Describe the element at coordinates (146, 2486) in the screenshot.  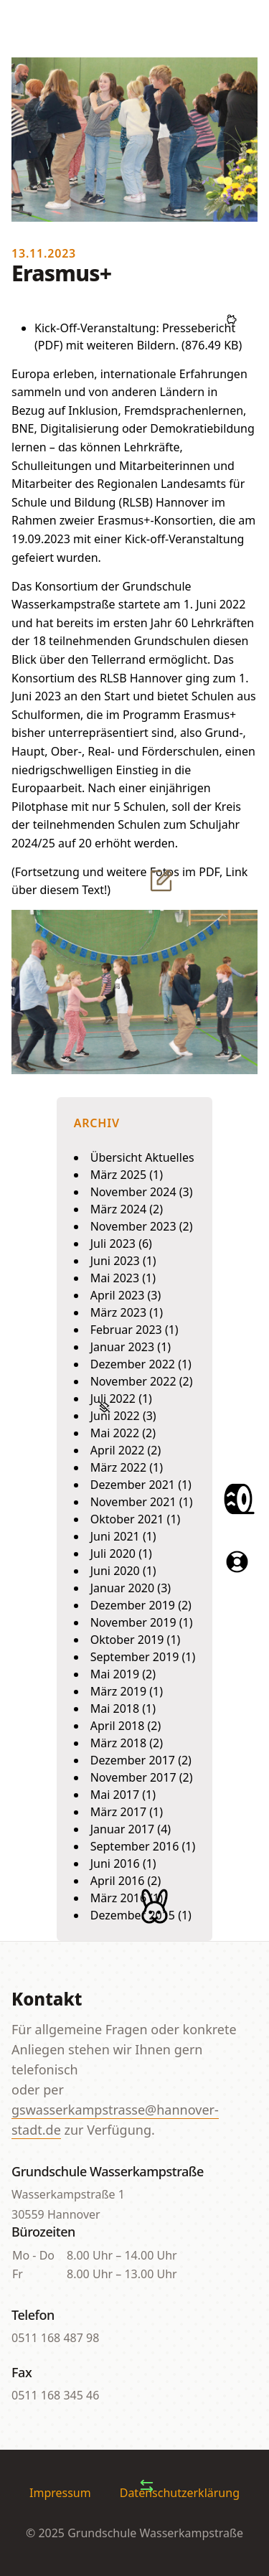
I see `swap or exchange items` at that location.